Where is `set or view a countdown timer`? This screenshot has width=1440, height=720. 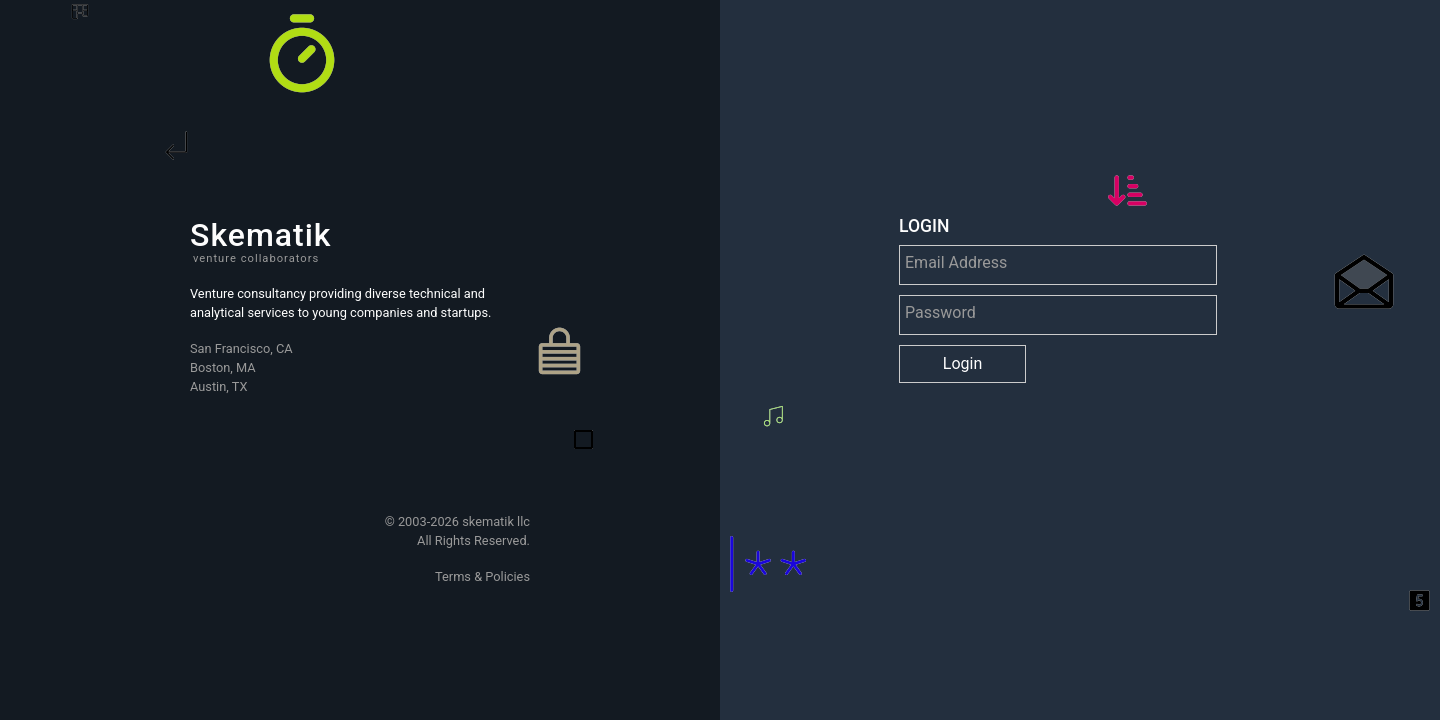 set or view a countdown timer is located at coordinates (302, 56).